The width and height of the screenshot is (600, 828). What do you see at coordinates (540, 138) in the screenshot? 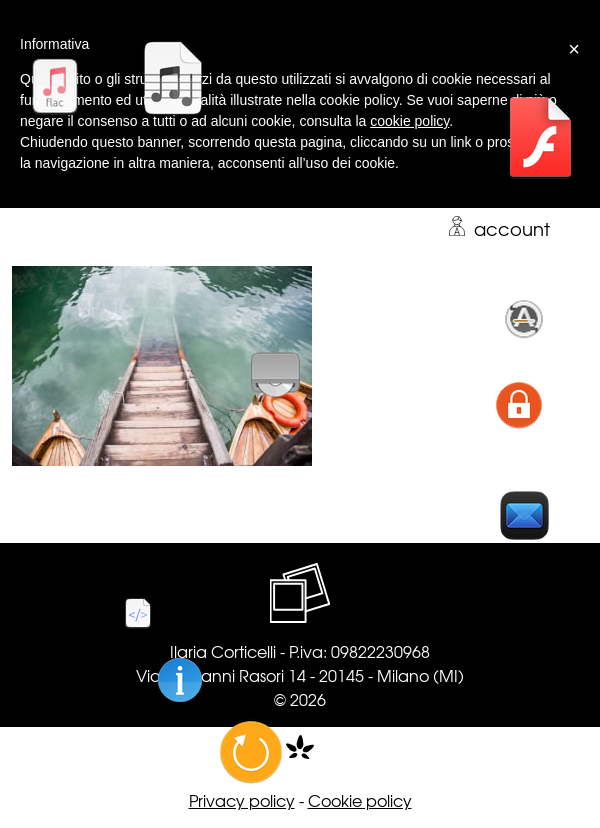
I see `flash video file type indicator` at bounding box center [540, 138].